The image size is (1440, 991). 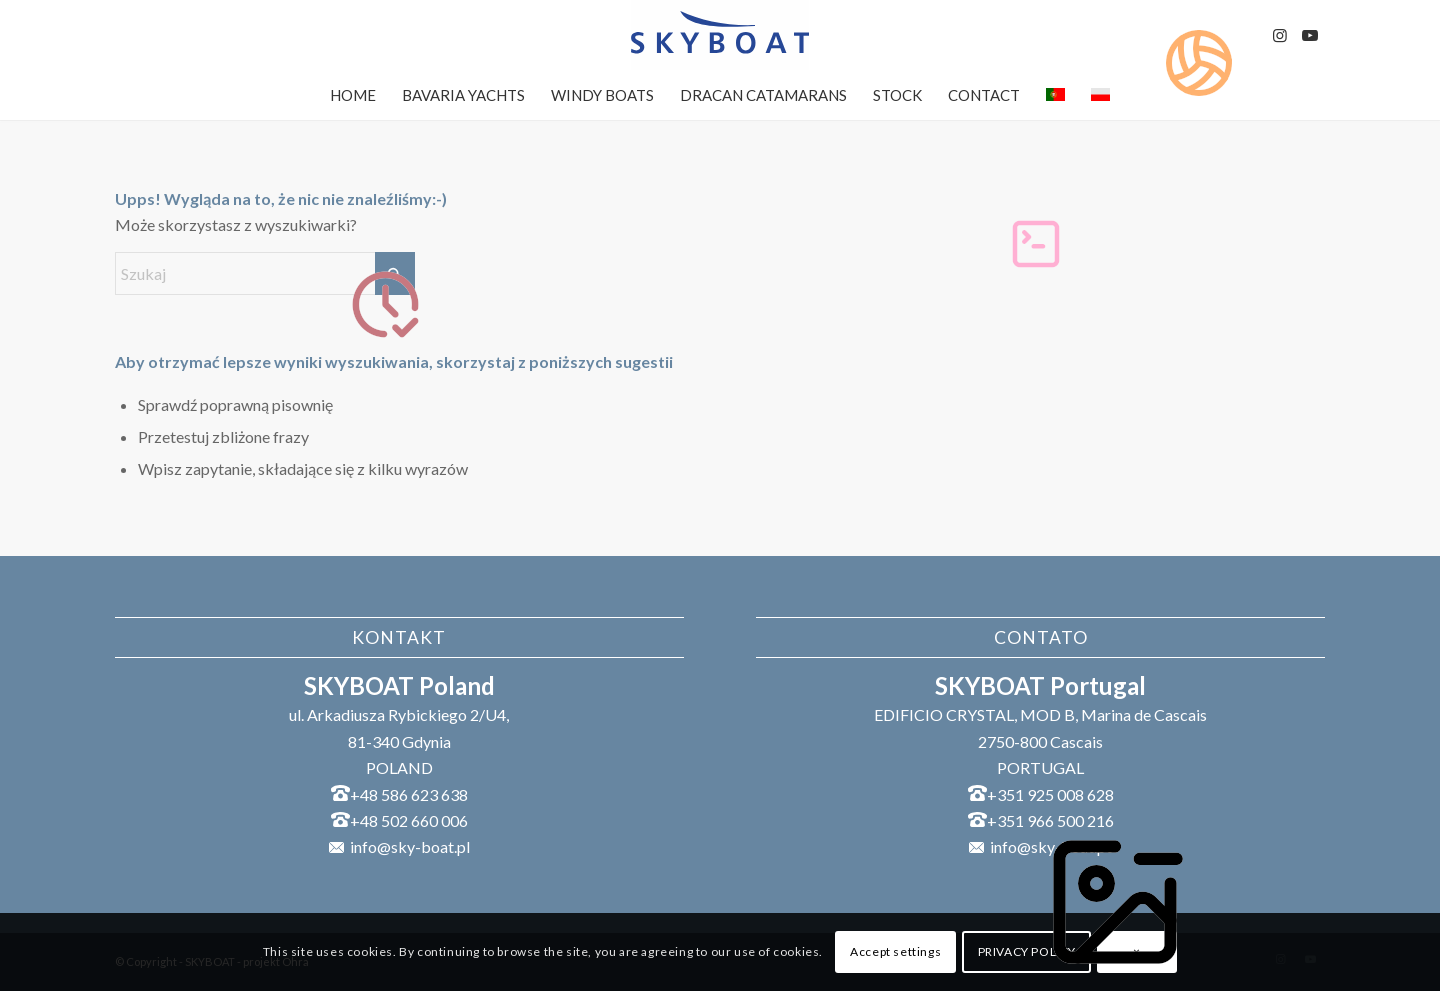 What do you see at coordinates (385, 304) in the screenshot?
I see `task or event completed on time` at bounding box center [385, 304].